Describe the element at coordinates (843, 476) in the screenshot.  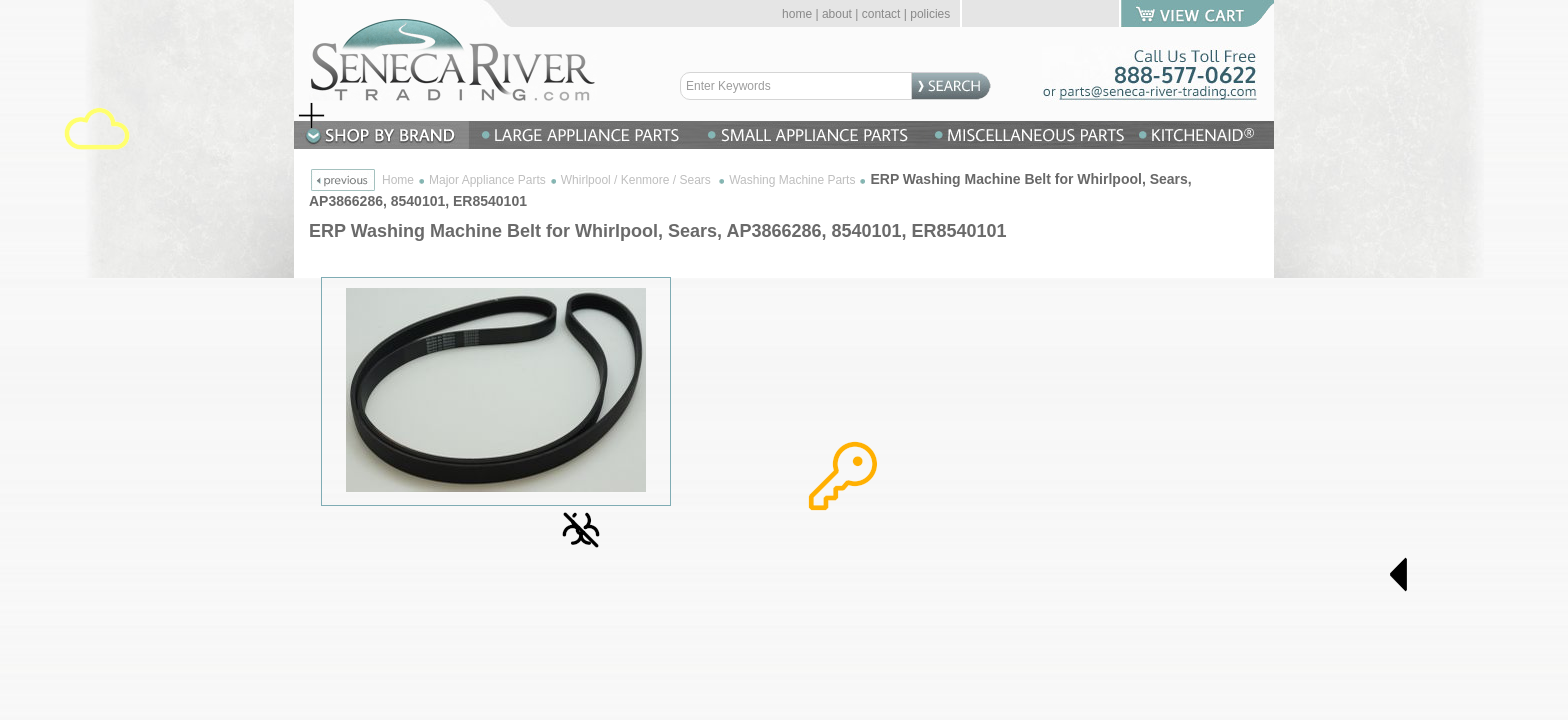
I see `access security or authentication settings` at that location.